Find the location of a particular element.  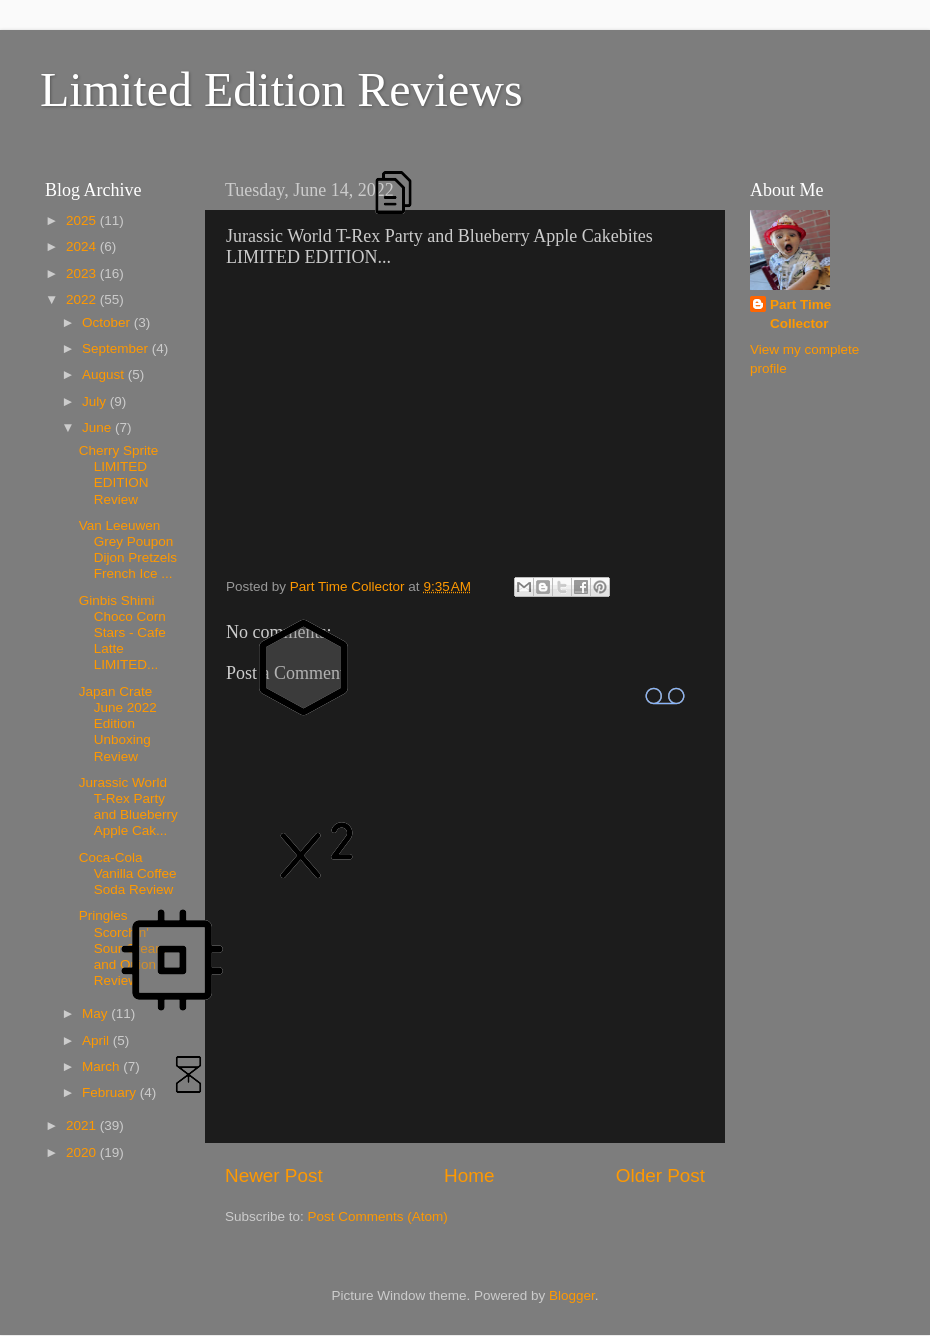

access voicemail messages is located at coordinates (665, 696).